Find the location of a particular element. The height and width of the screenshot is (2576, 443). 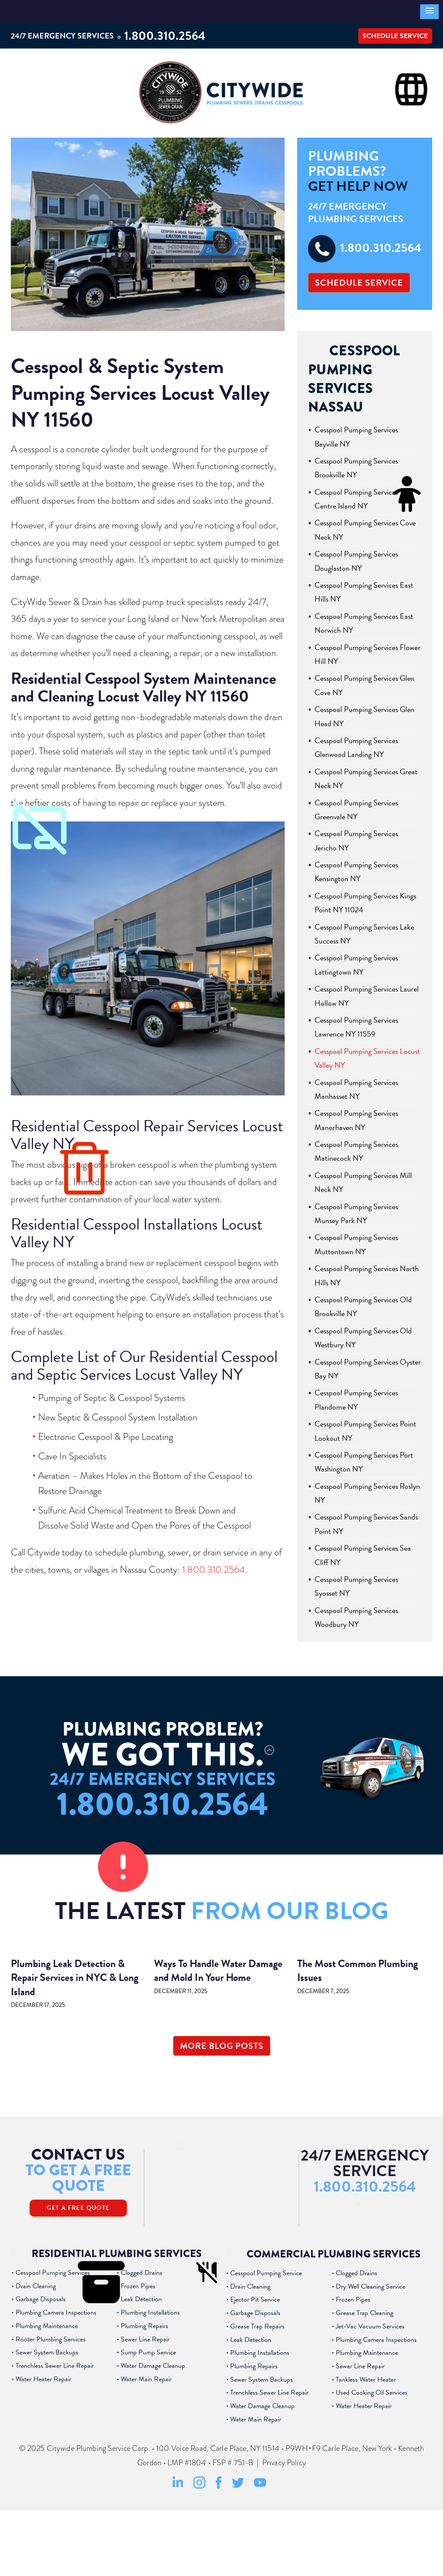

presentation mode disabled is located at coordinates (39, 828).